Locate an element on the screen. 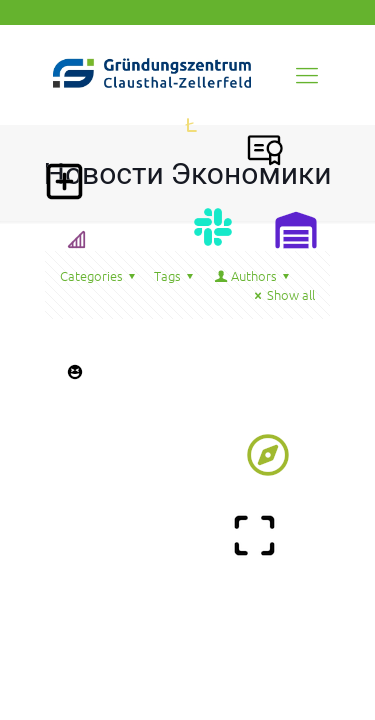  access warehouse or storage inventory is located at coordinates (296, 230).